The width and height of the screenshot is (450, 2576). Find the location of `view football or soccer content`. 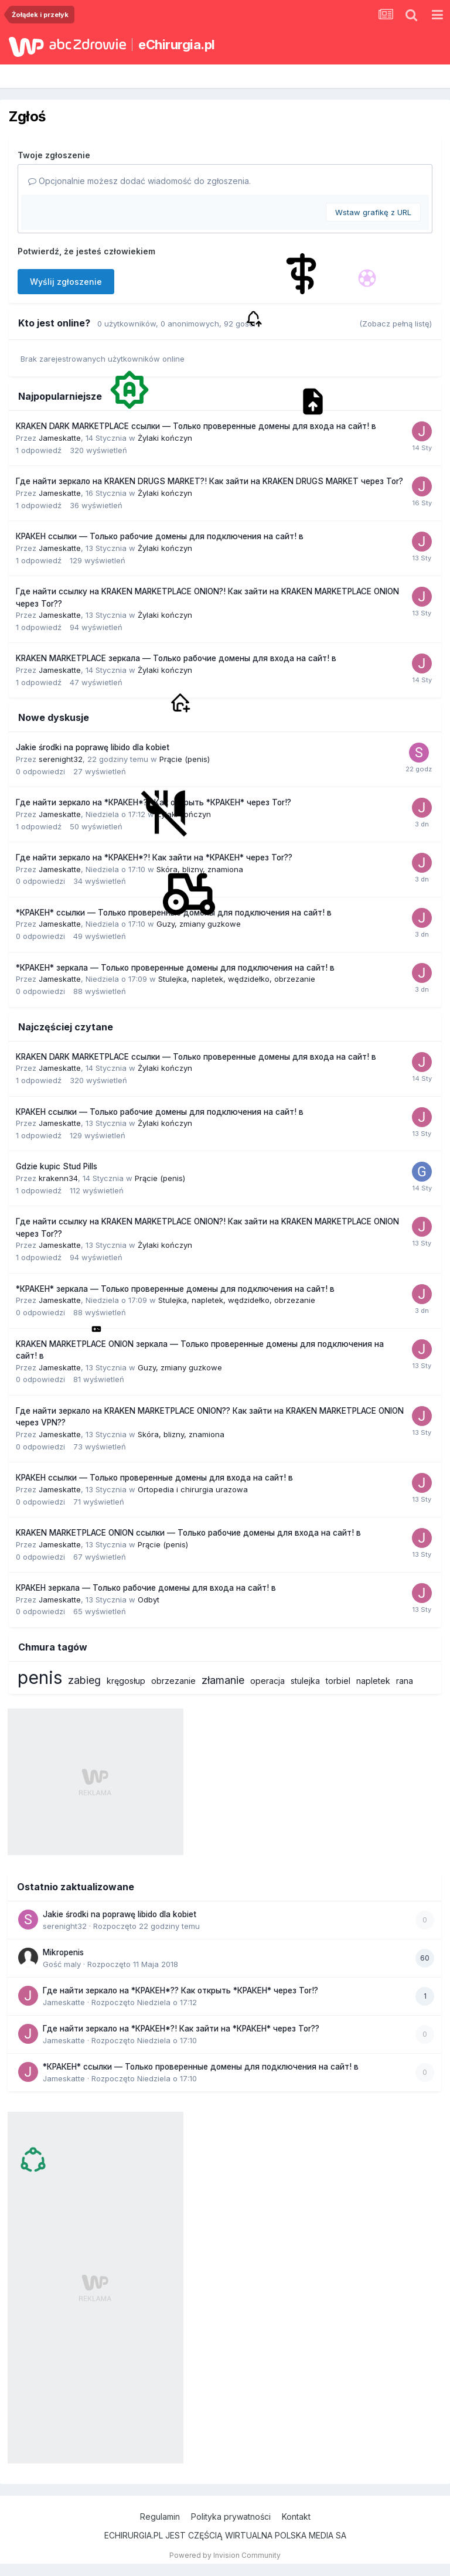

view football or soccer content is located at coordinates (367, 278).